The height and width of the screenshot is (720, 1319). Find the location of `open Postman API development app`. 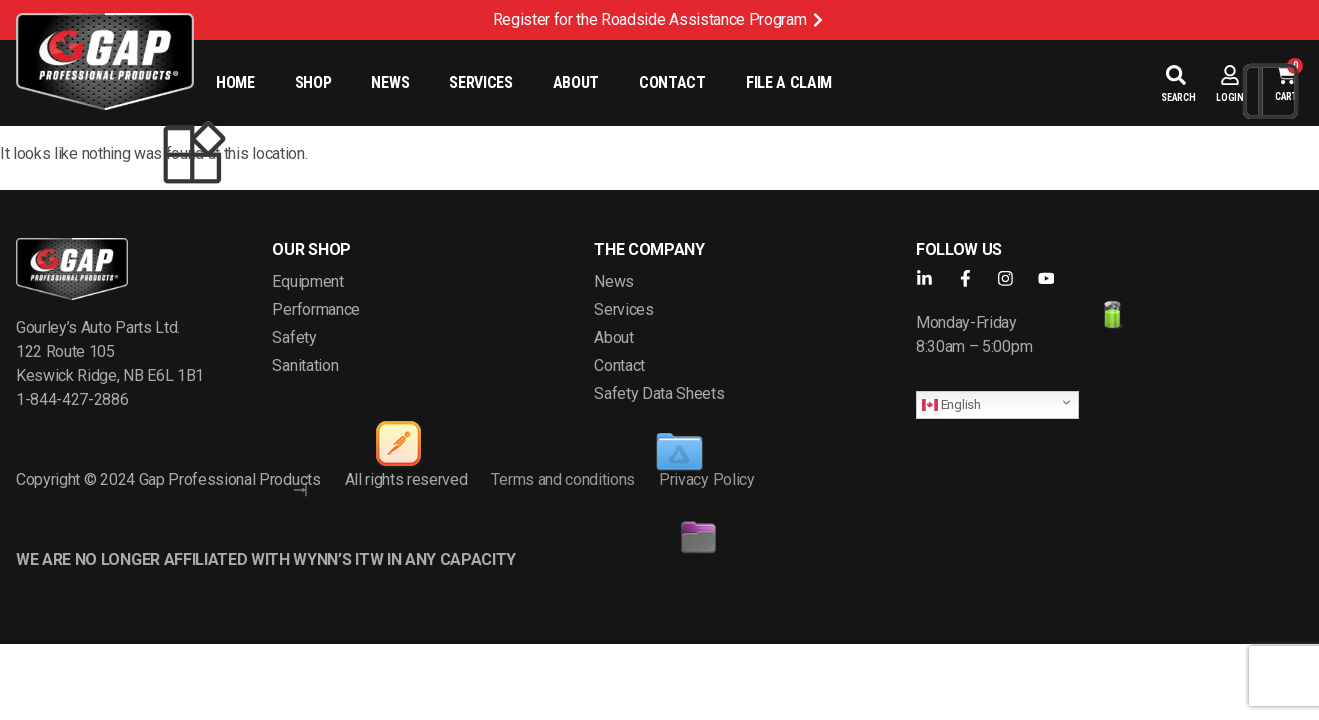

open Postman API development app is located at coordinates (398, 443).